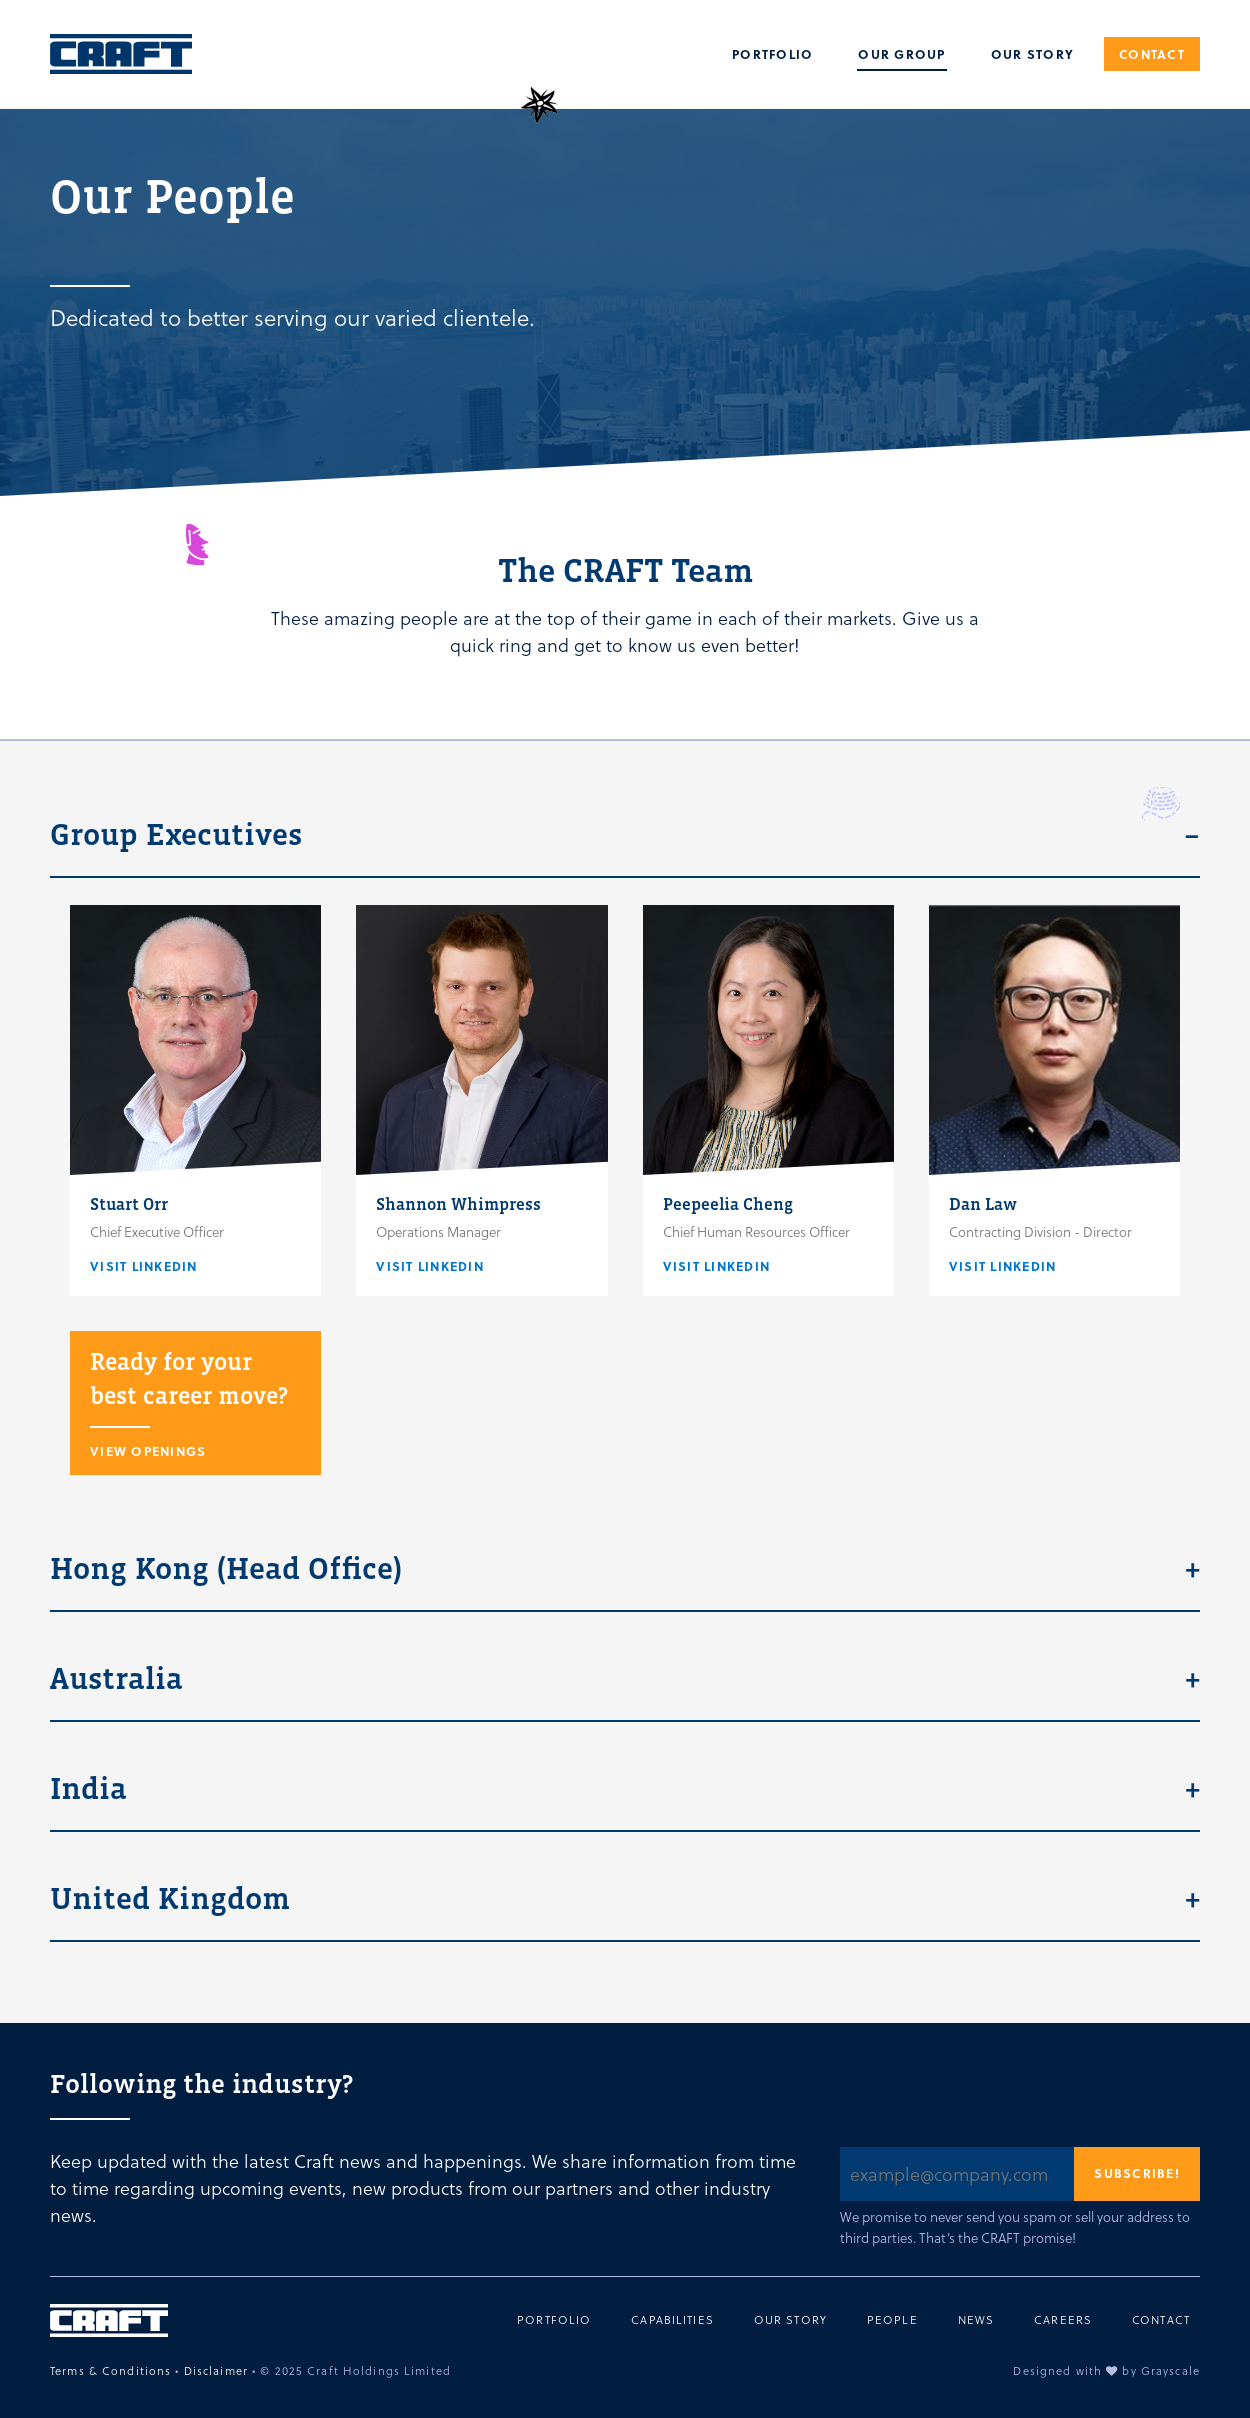 Image resolution: width=1250 pixels, height=2418 pixels. I want to click on open meditation or mindfulness features, so click(539, 105).